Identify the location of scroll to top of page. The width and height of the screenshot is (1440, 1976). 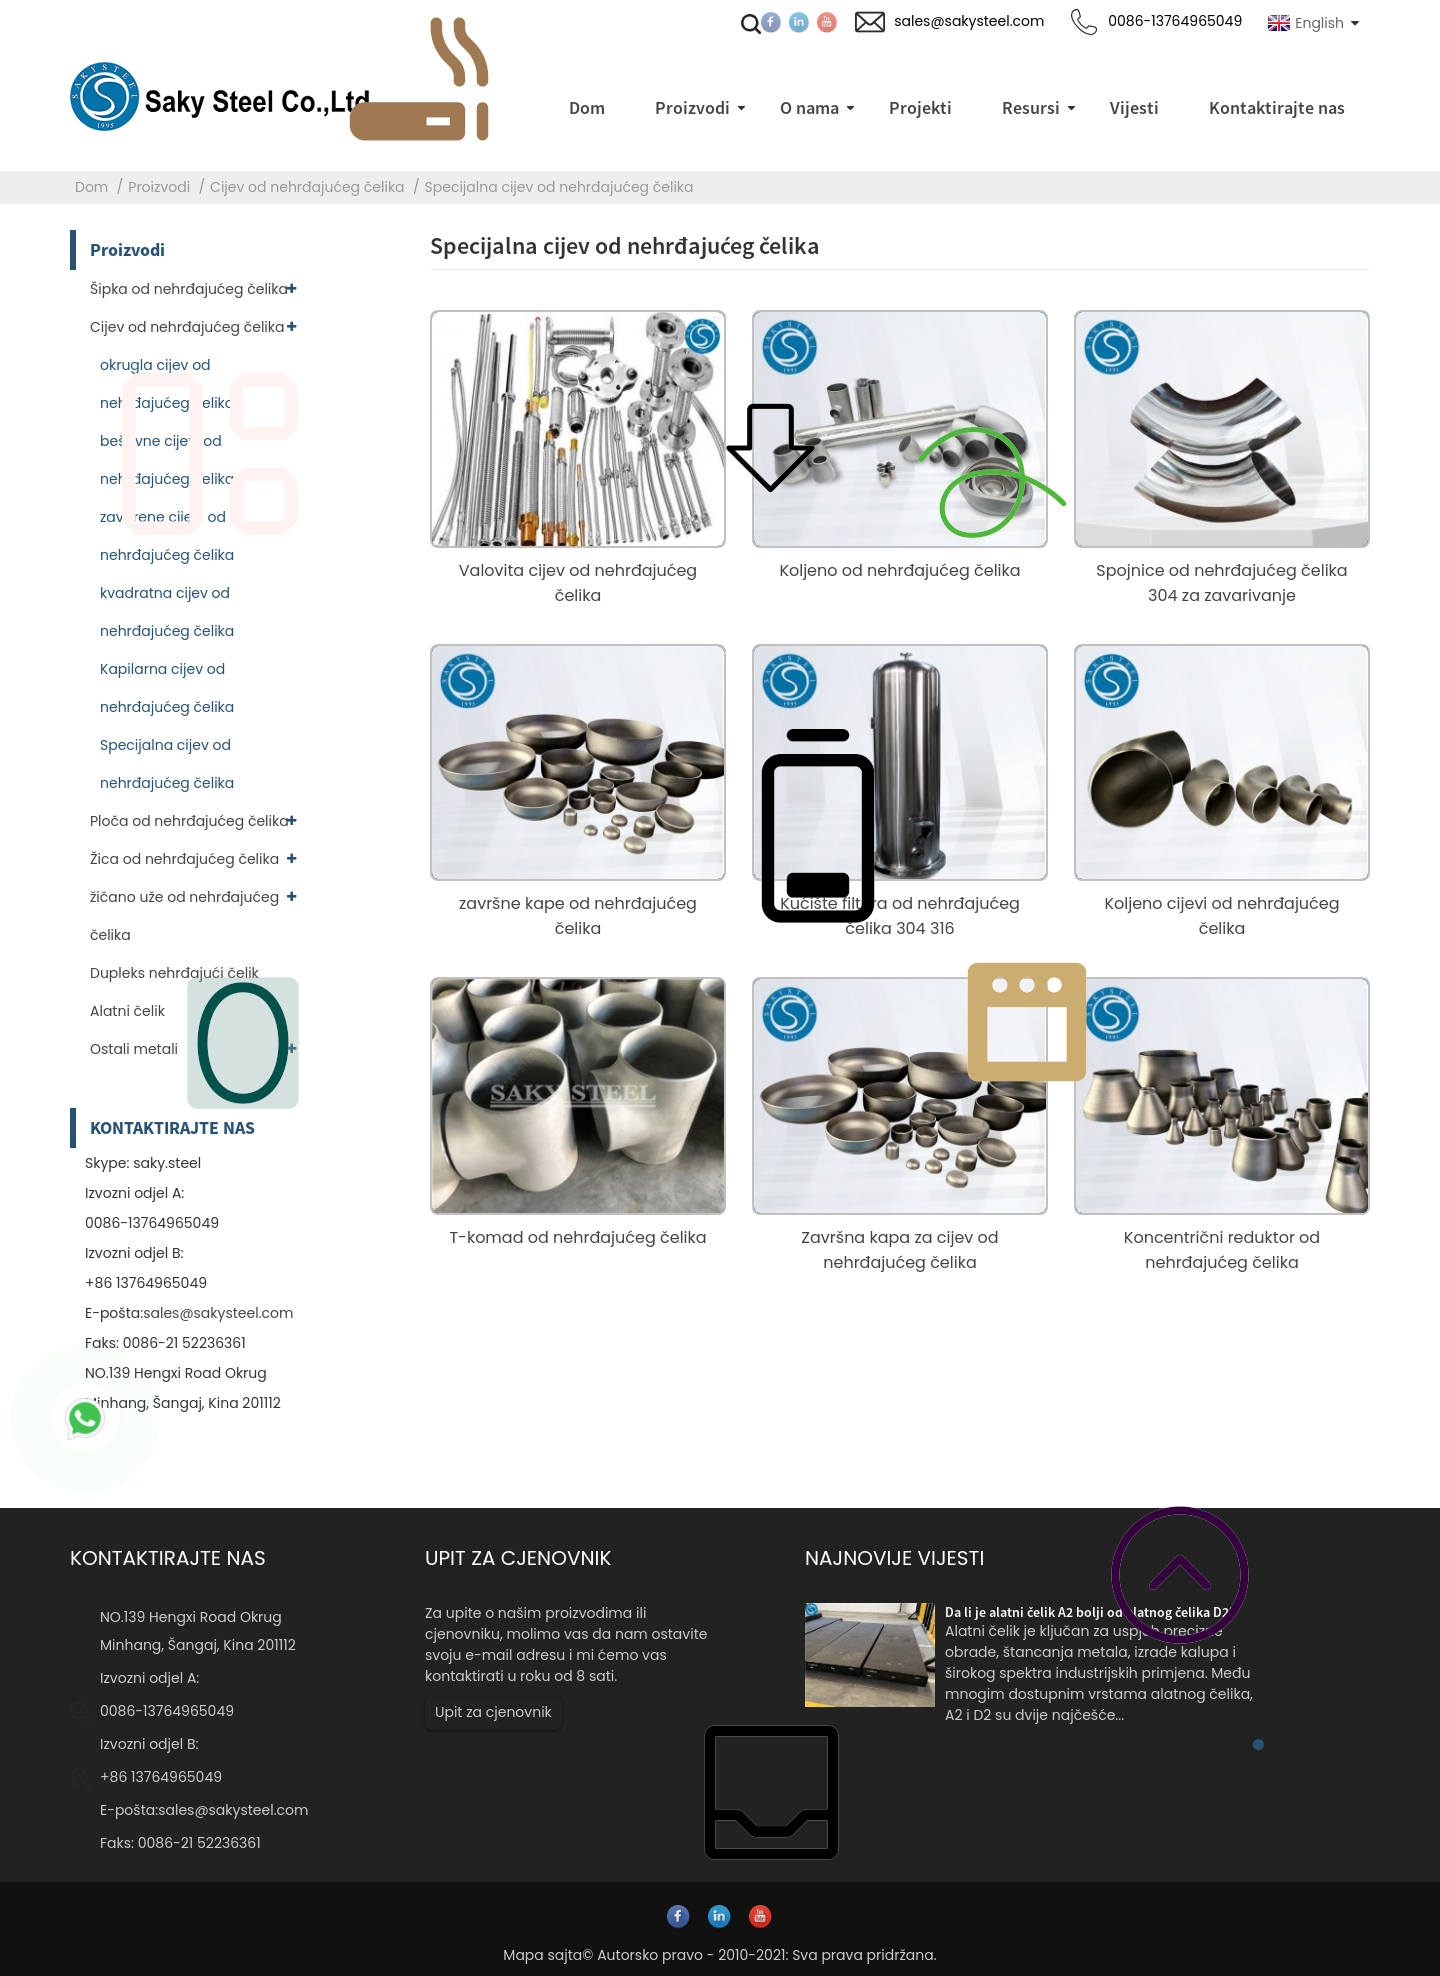
(1180, 1575).